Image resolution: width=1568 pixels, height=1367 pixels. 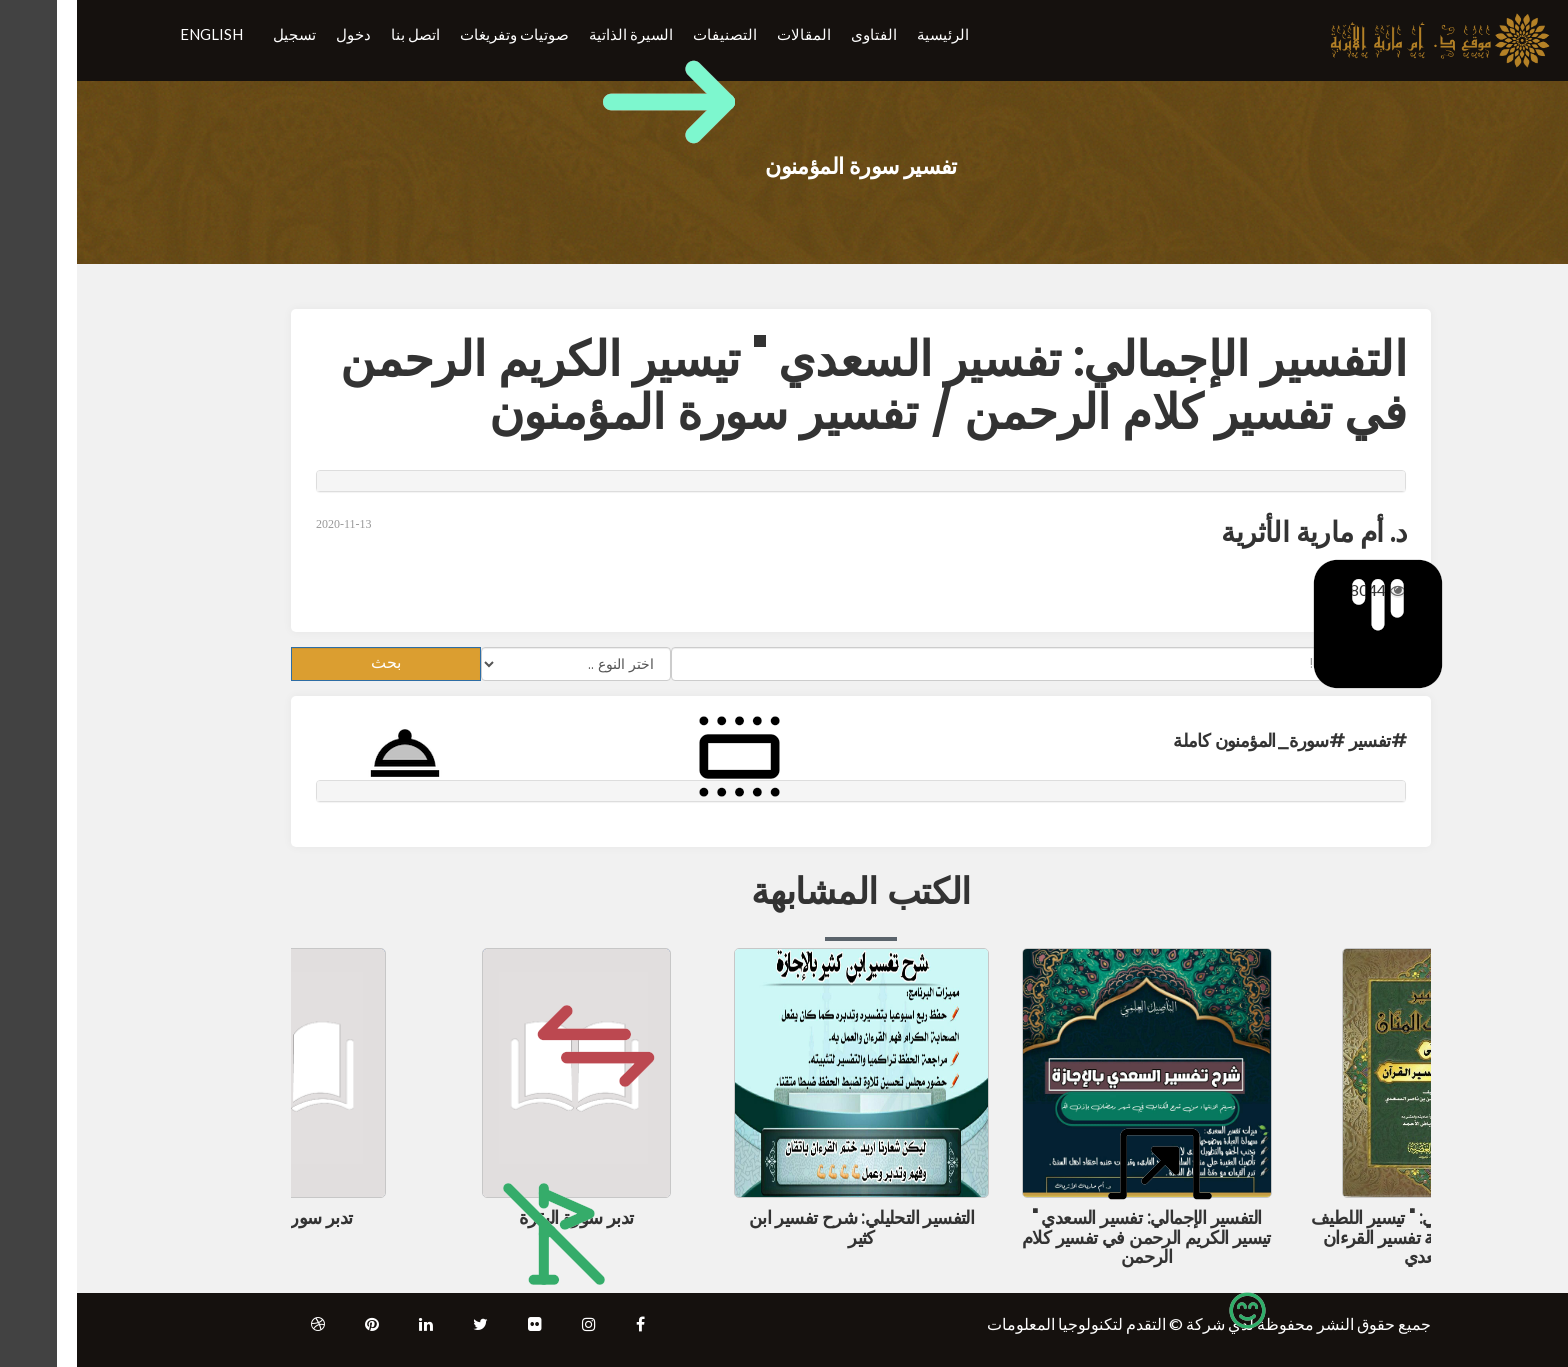 What do you see at coordinates (405, 753) in the screenshot?
I see `request room service or hotel amenities` at bounding box center [405, 753].